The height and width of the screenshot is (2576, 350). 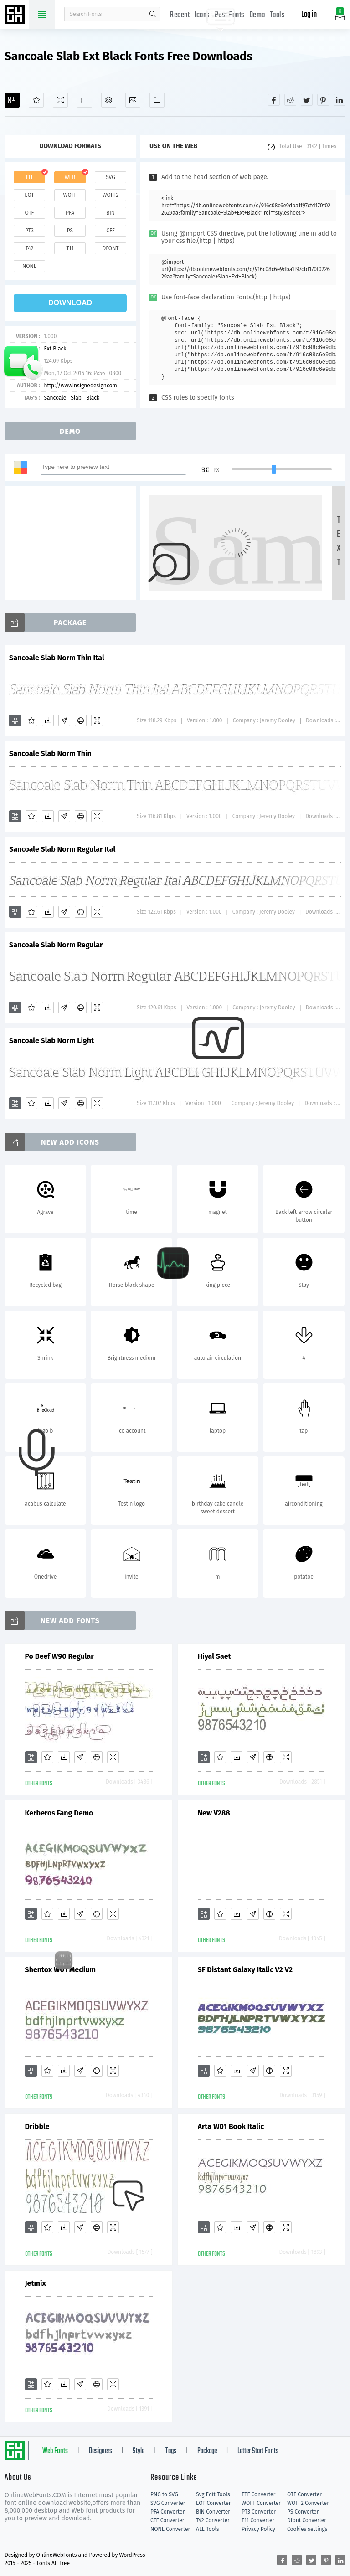 I want to click on open the Measure app, so click(x=63, y=1960).